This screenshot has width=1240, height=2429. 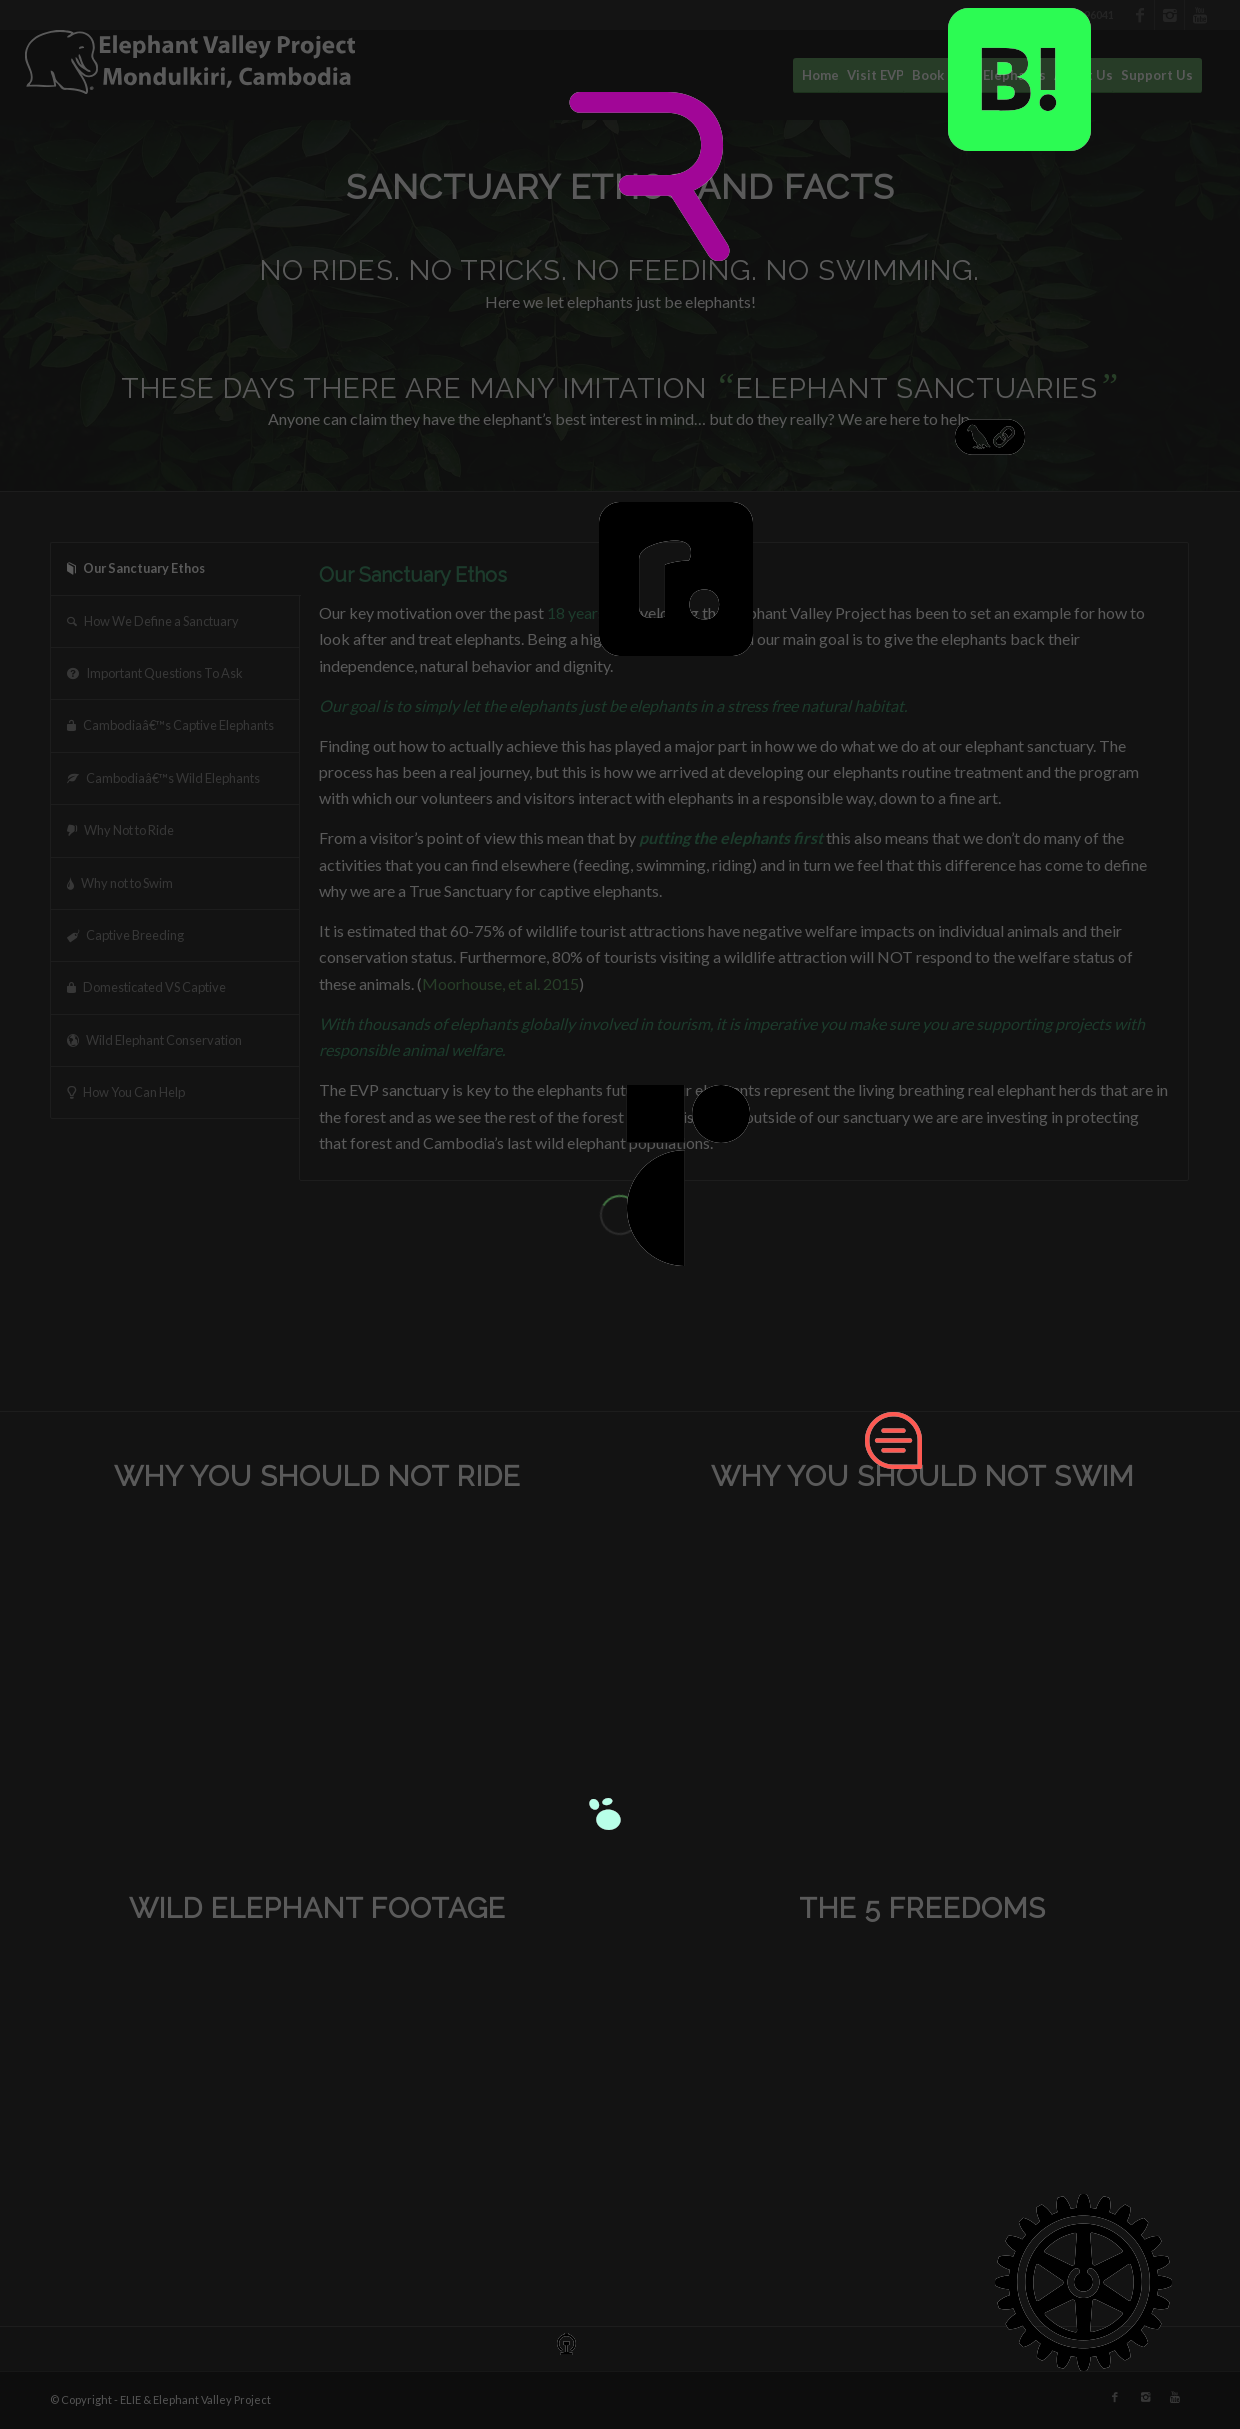 What do you see at coordinates (990, 437) in the screenshot?
I see `langchain official logo` at bounding box center [990, 437].